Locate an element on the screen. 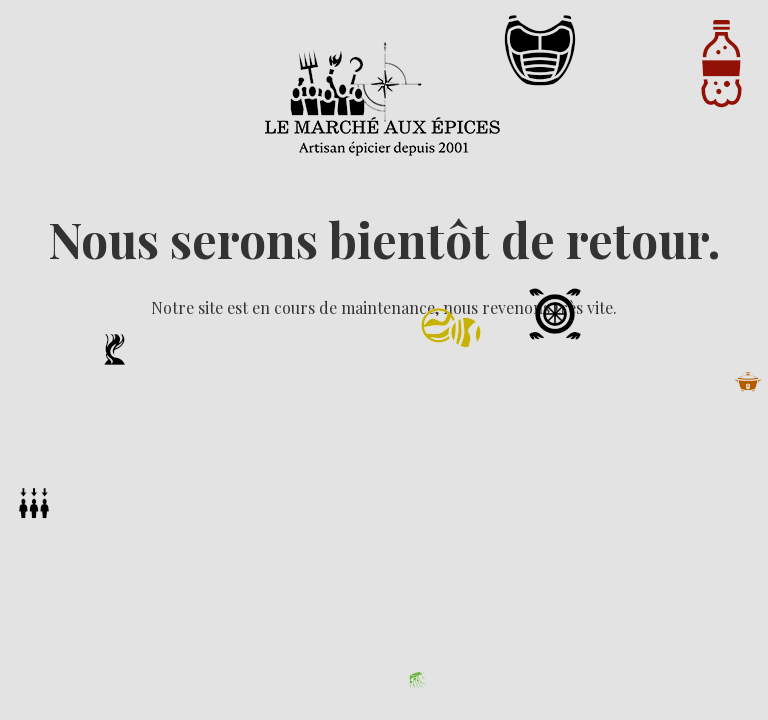 This screenshot has height=720, width=768. indicates water or ocean-themed content is located at coordinates (417, 679).